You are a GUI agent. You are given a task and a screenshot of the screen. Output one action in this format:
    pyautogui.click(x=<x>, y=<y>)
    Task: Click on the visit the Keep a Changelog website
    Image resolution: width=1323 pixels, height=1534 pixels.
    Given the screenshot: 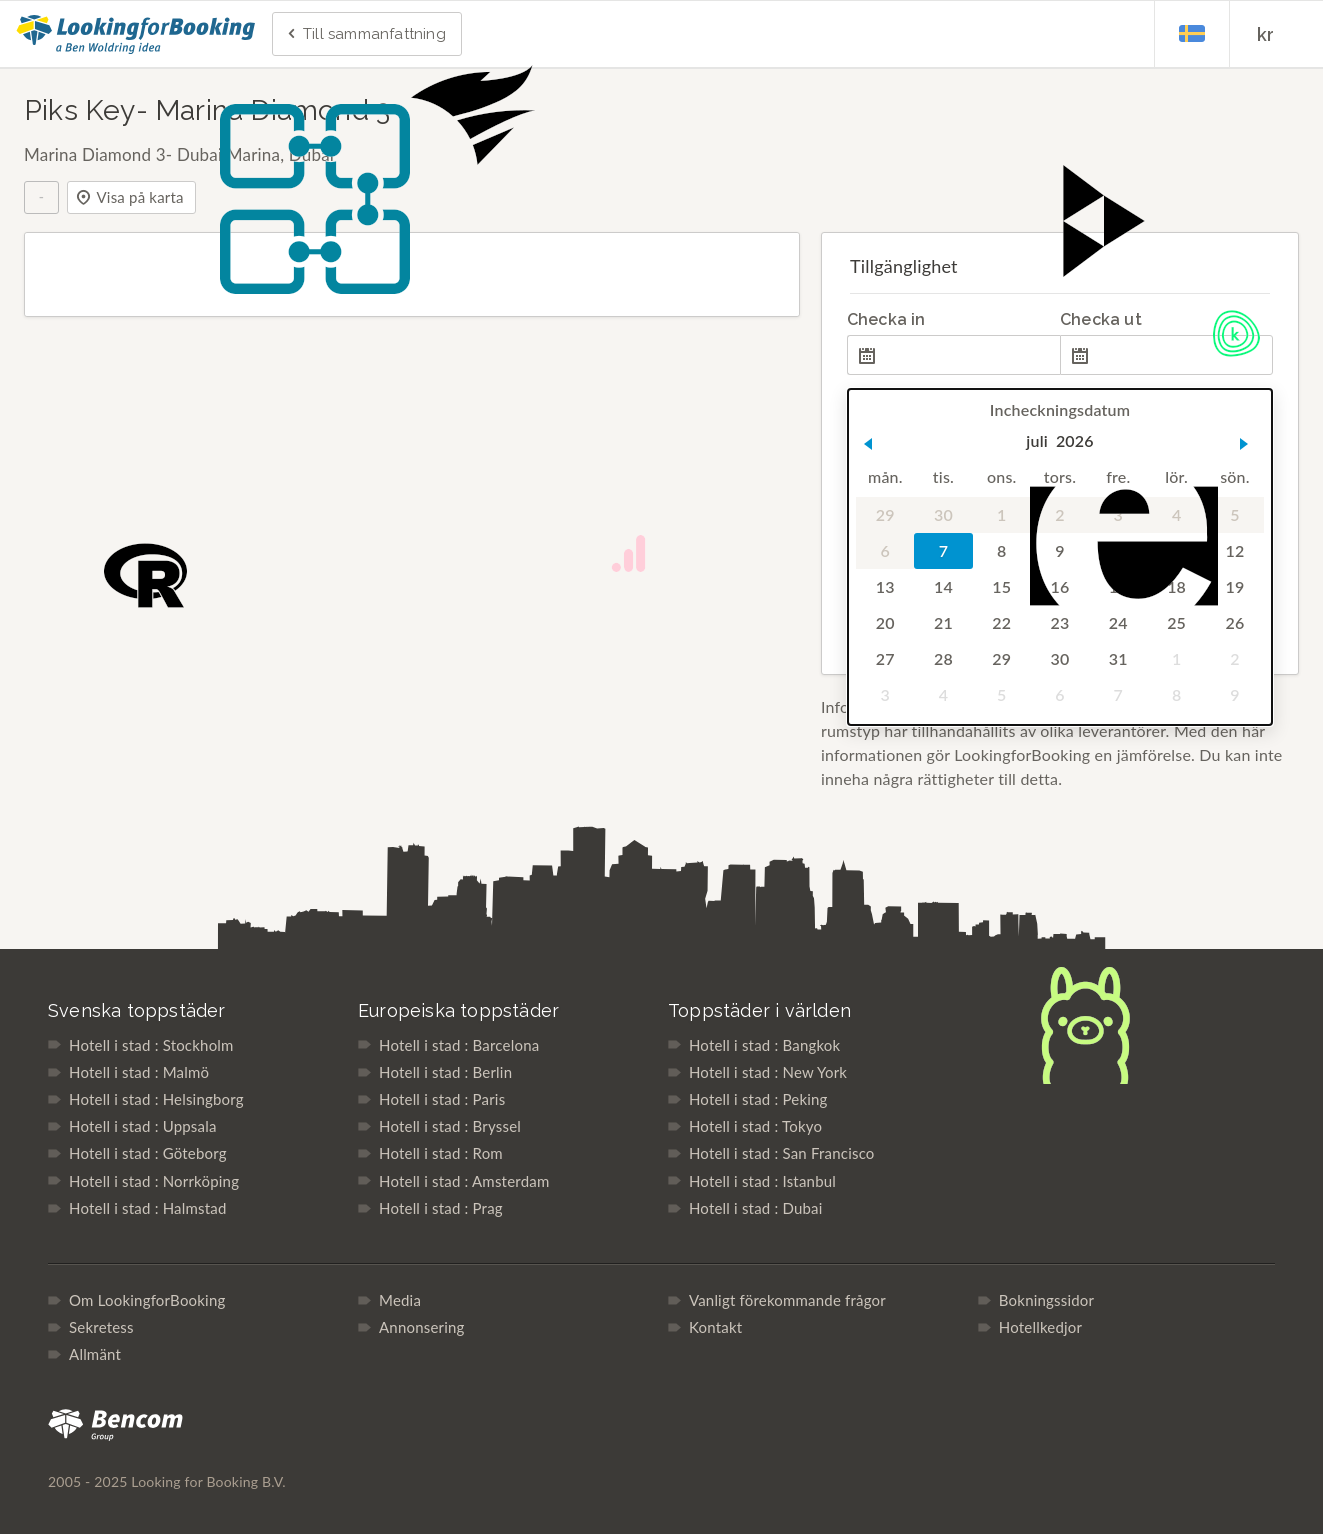 What is the action you would take?
    pyautogui.click(x=1236, y=333)
    